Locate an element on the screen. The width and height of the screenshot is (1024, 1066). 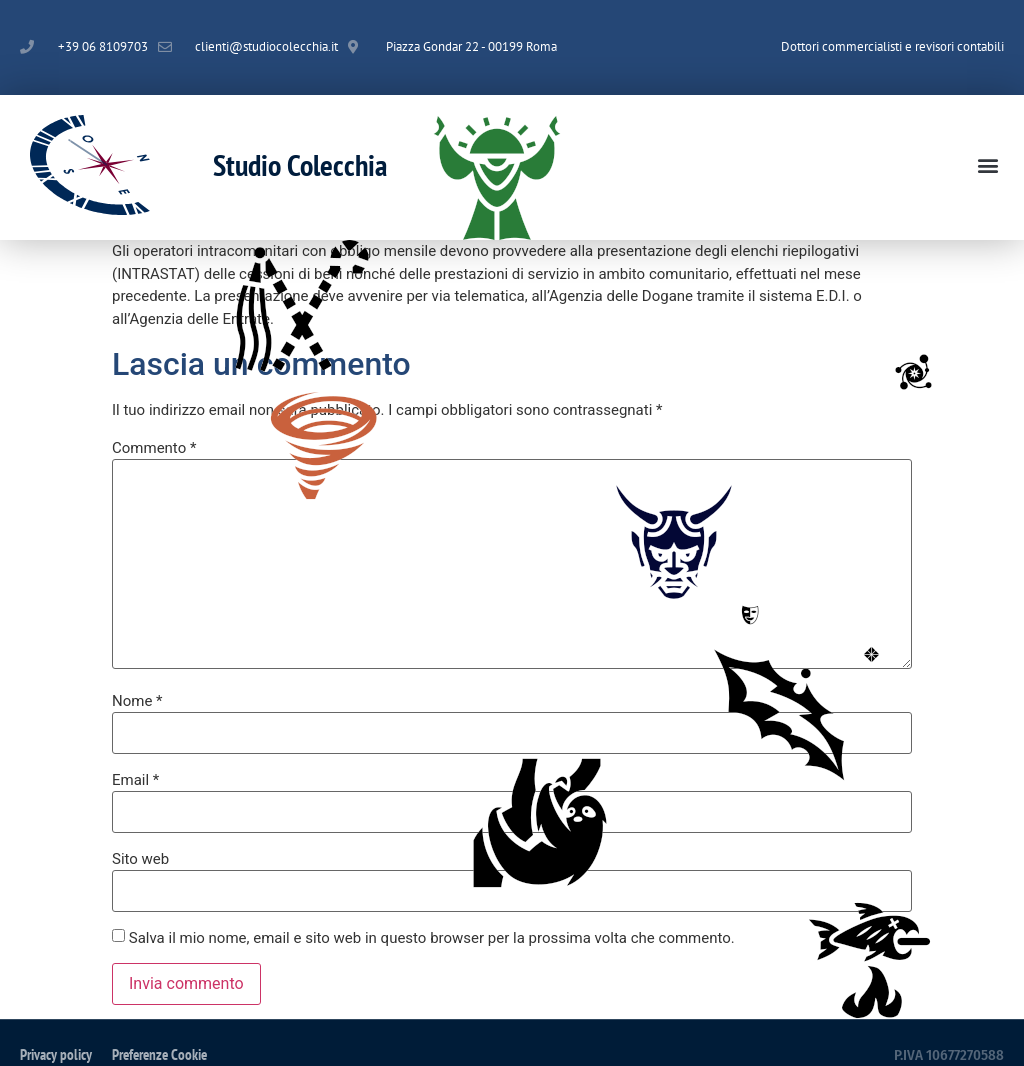
activate black hole or gravity-based ability is located at coordinates (913, 372).